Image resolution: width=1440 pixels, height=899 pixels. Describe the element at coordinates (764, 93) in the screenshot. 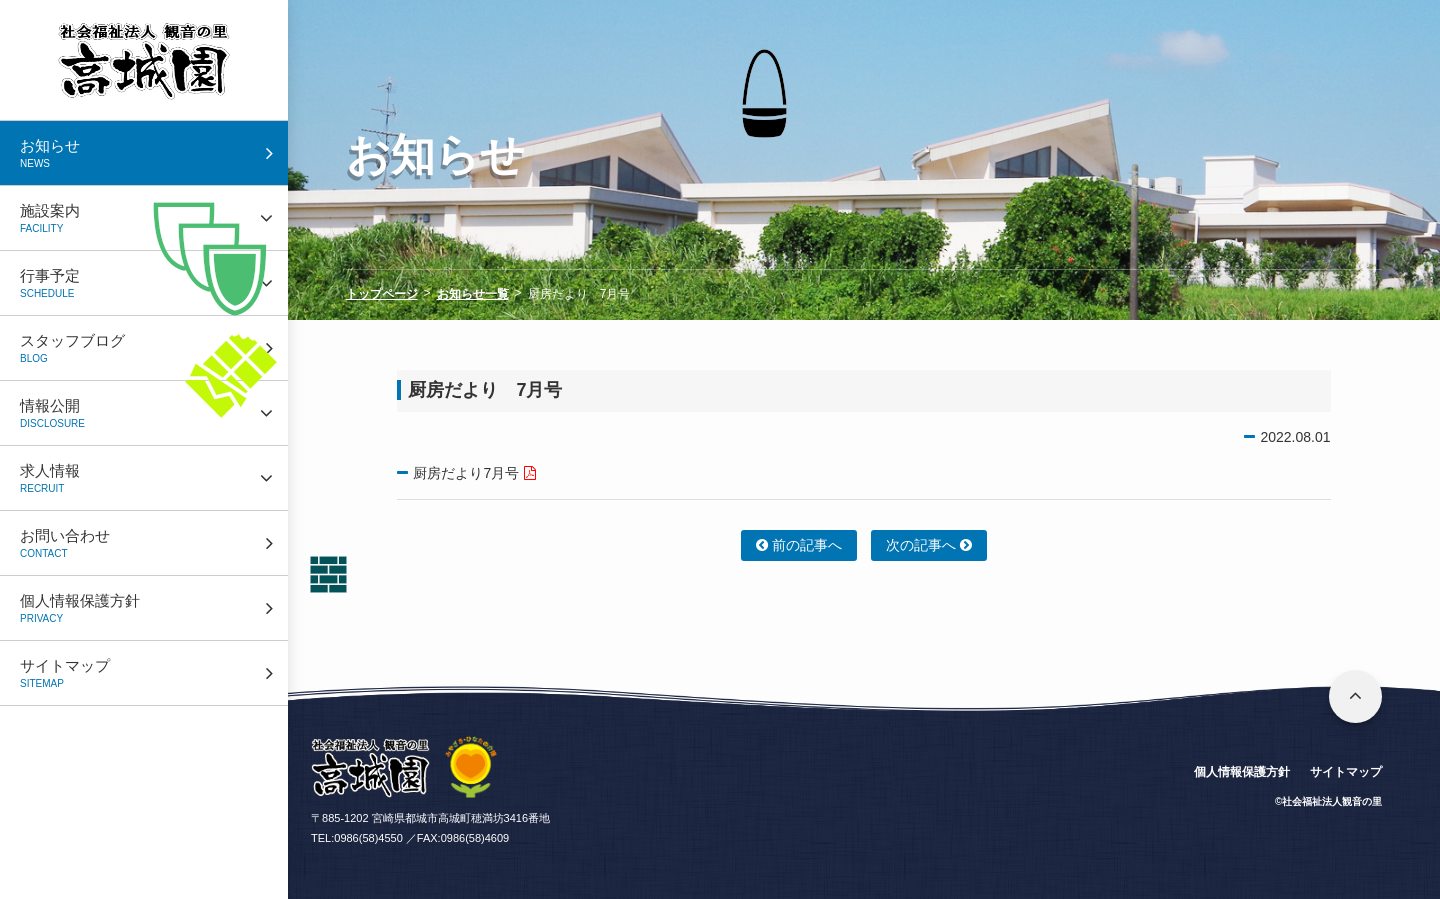

I see `access your shopping bag or cart` at that location.